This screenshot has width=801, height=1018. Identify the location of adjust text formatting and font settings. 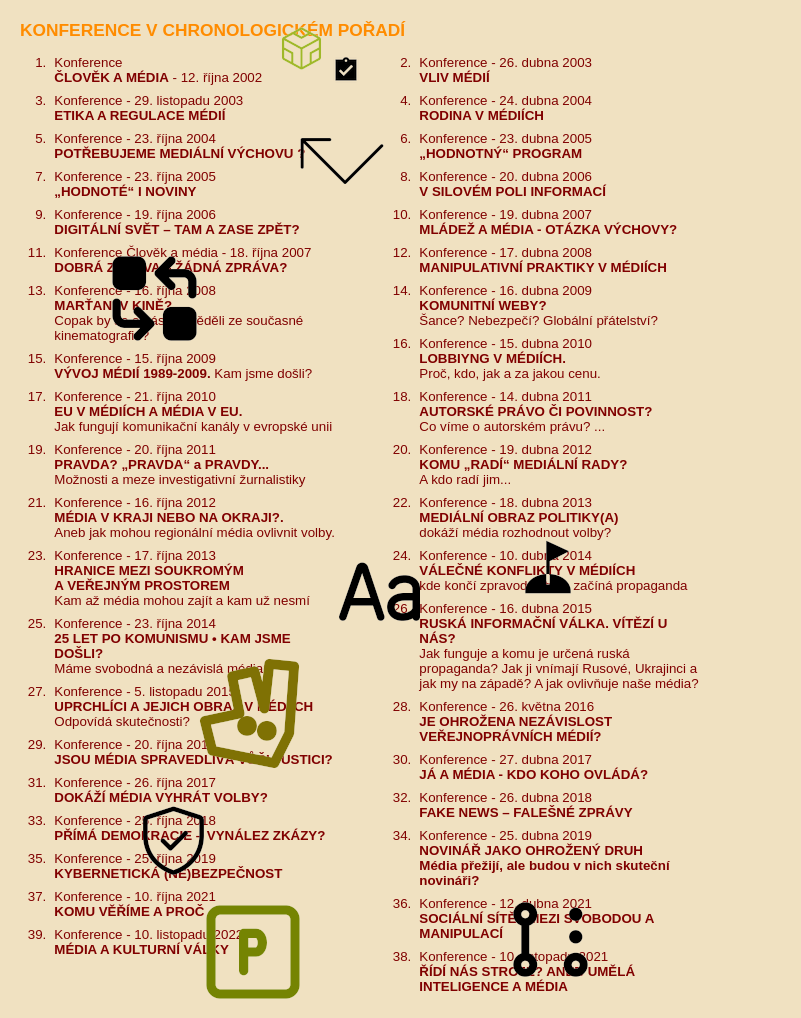
(379, 595).